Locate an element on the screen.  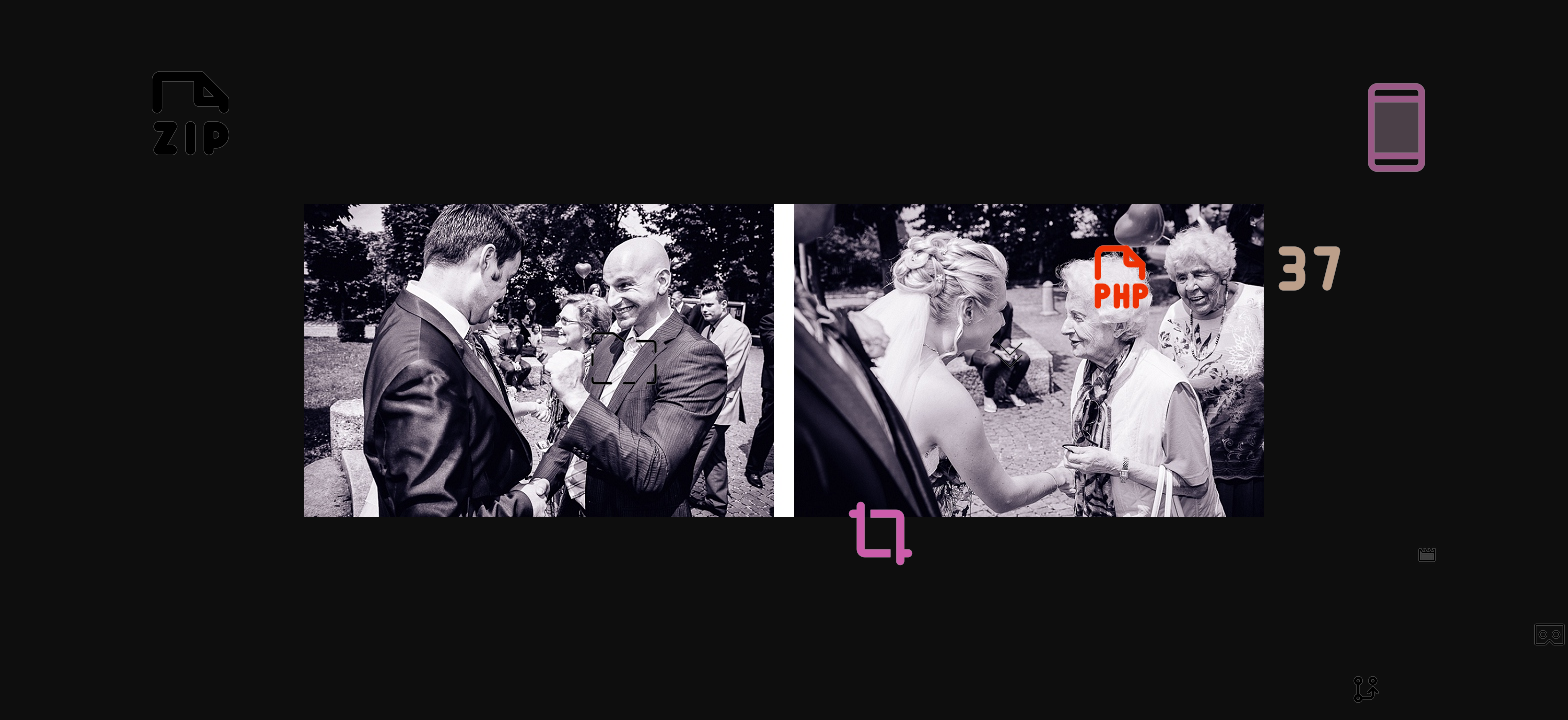
expand all sections below is located at coordinates (1010, 354).